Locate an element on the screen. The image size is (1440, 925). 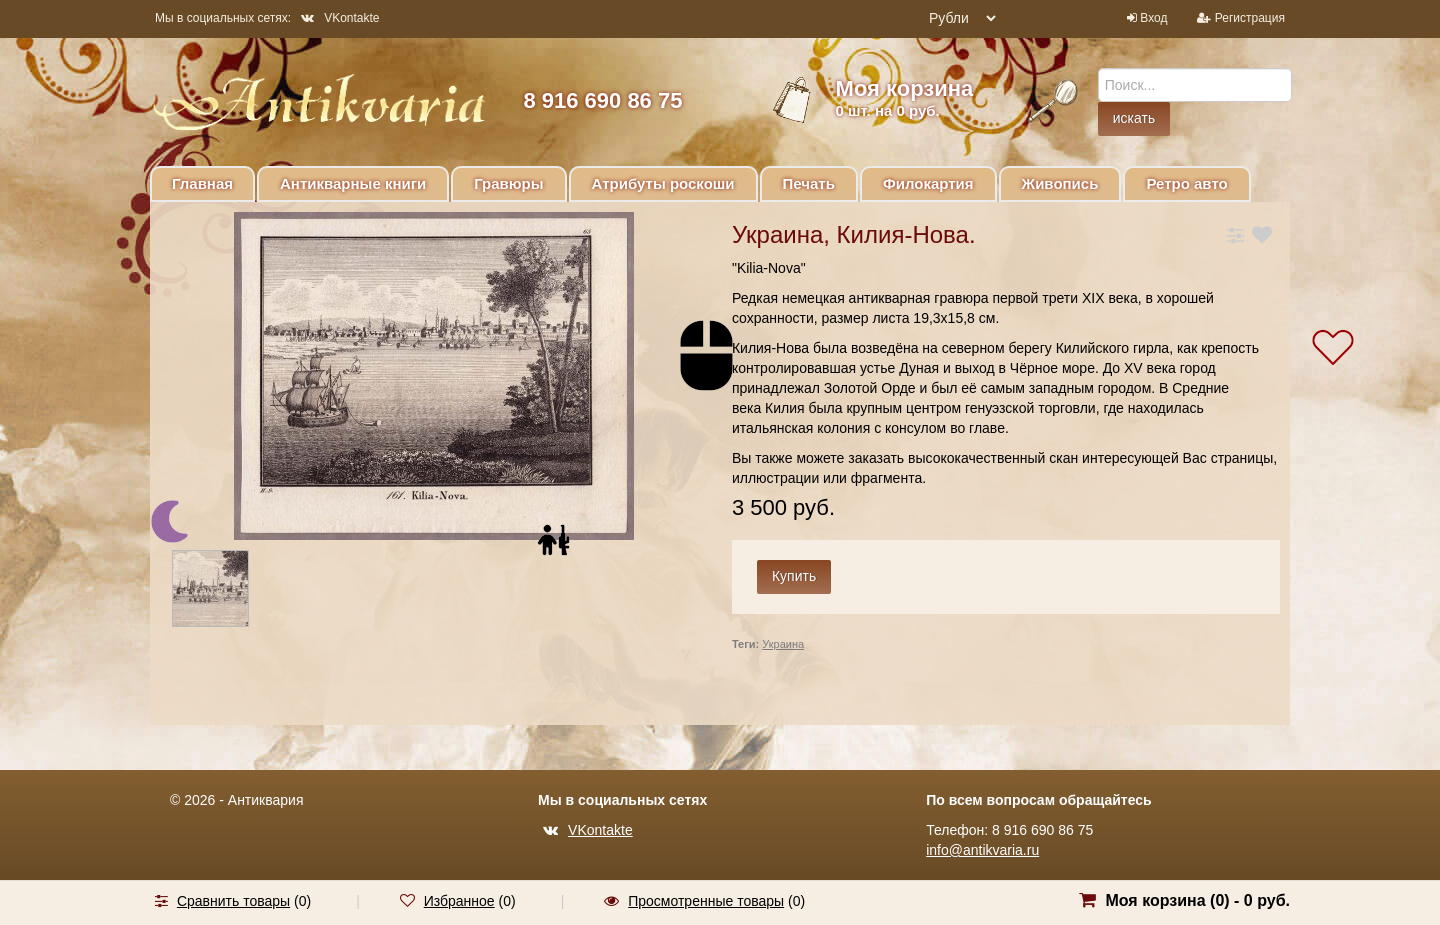
add to favorites is located at coordinates (1333, 346).